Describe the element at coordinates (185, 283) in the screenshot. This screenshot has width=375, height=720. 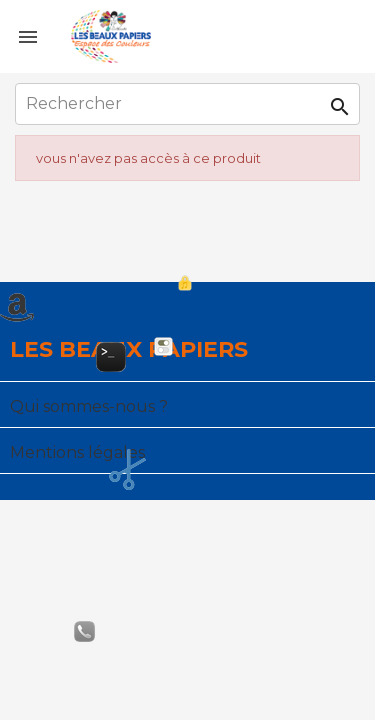
I see `open EarTag music tagging application` at that location.